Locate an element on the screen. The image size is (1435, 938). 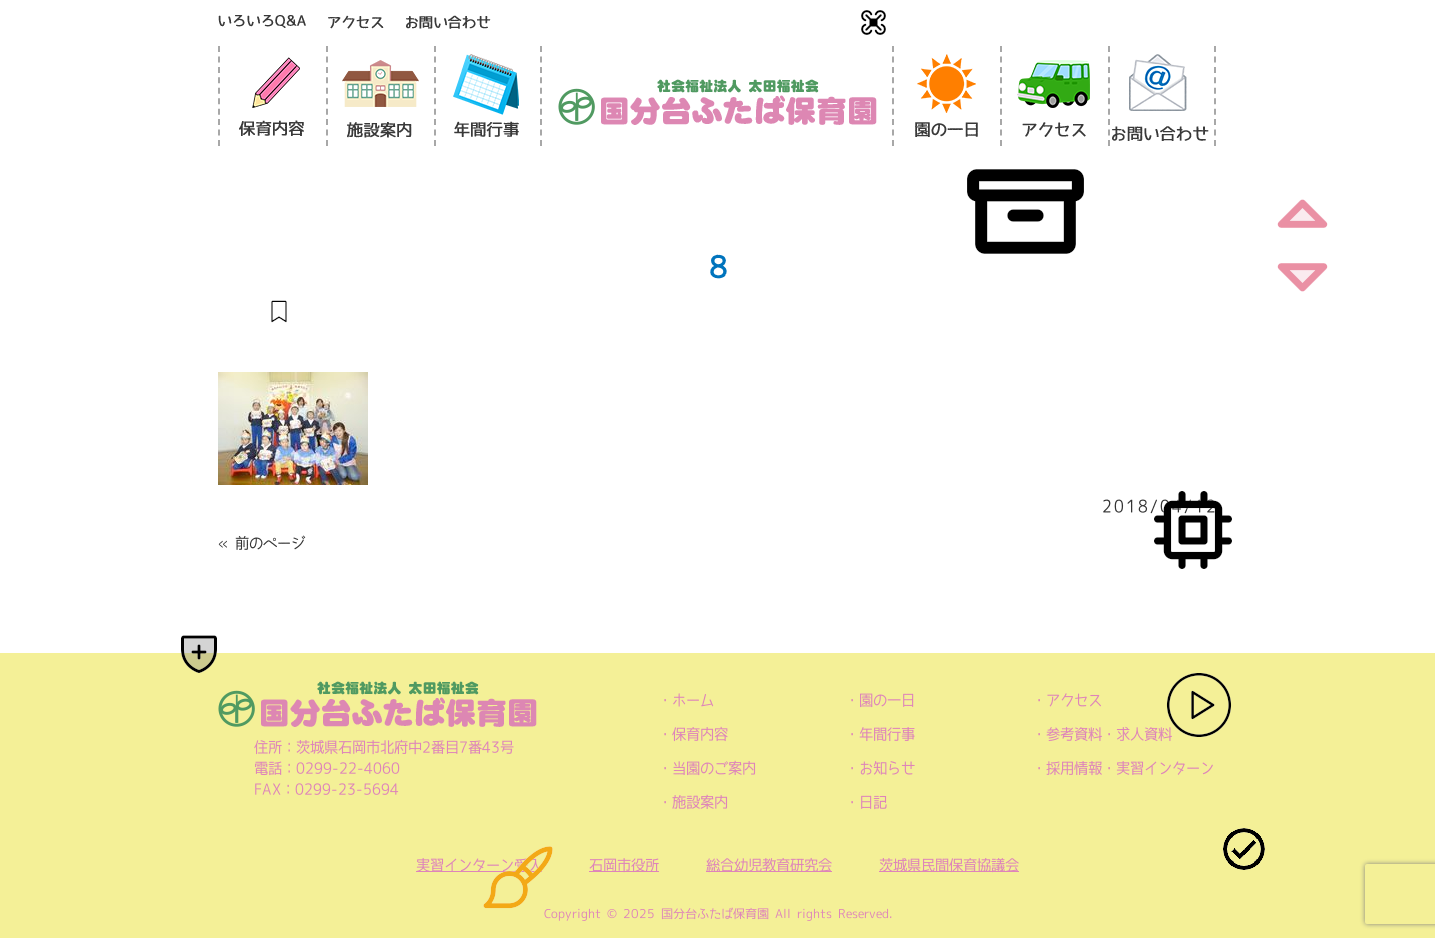
access drone controls is located at coordinates (873, 22).